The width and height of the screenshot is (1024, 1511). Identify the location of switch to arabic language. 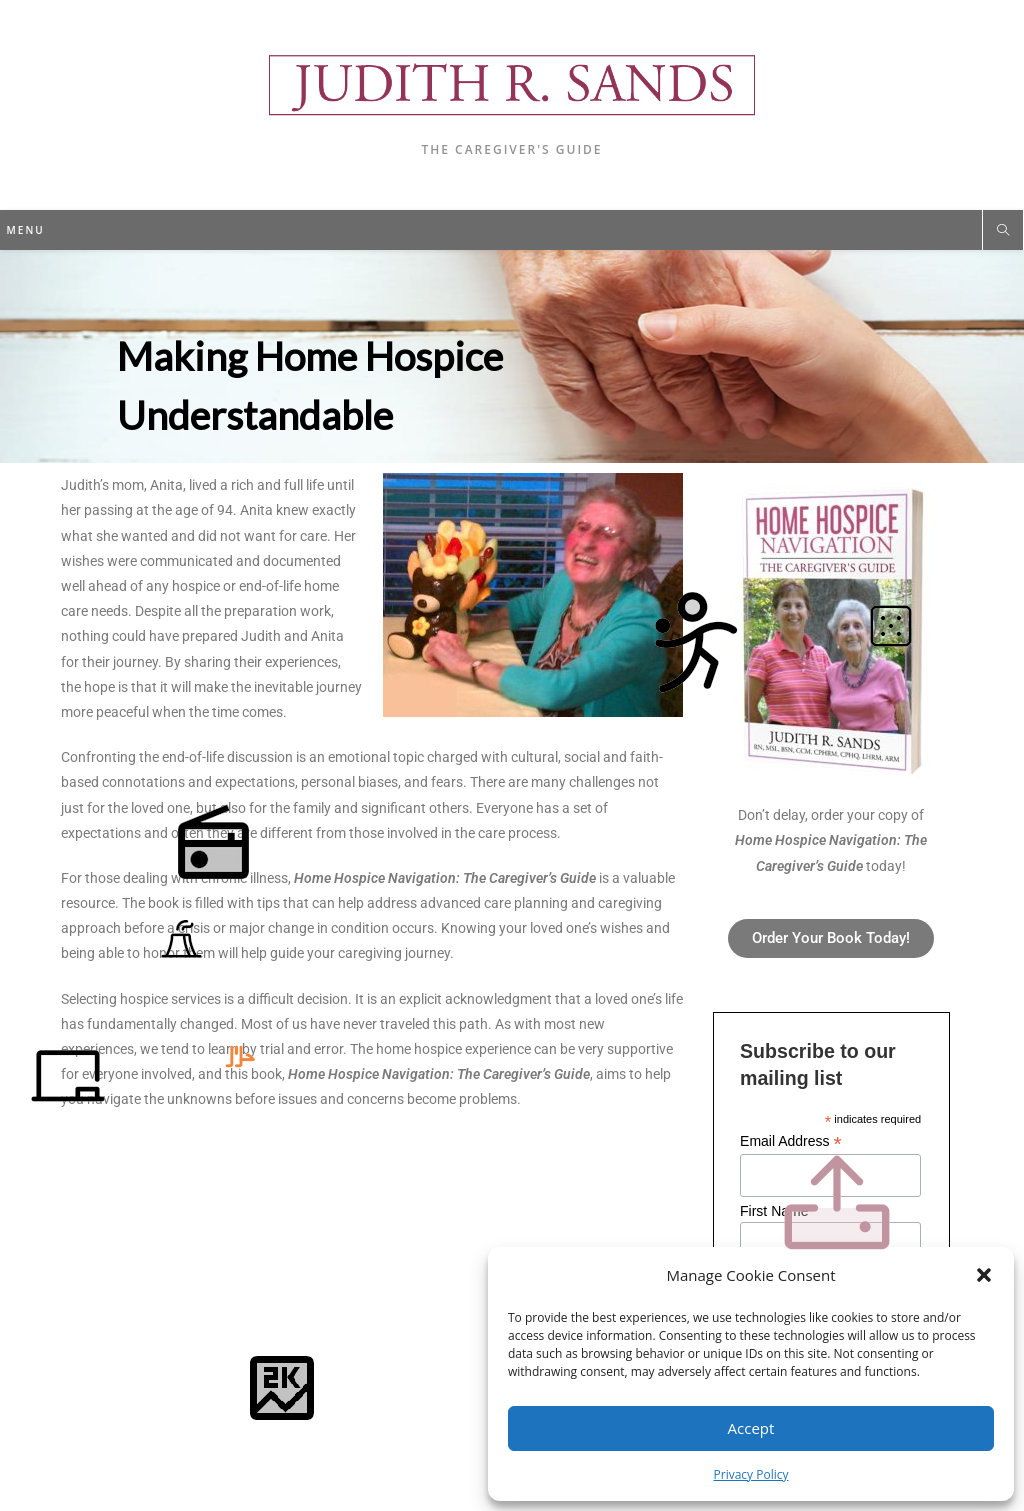
(239, 1056).